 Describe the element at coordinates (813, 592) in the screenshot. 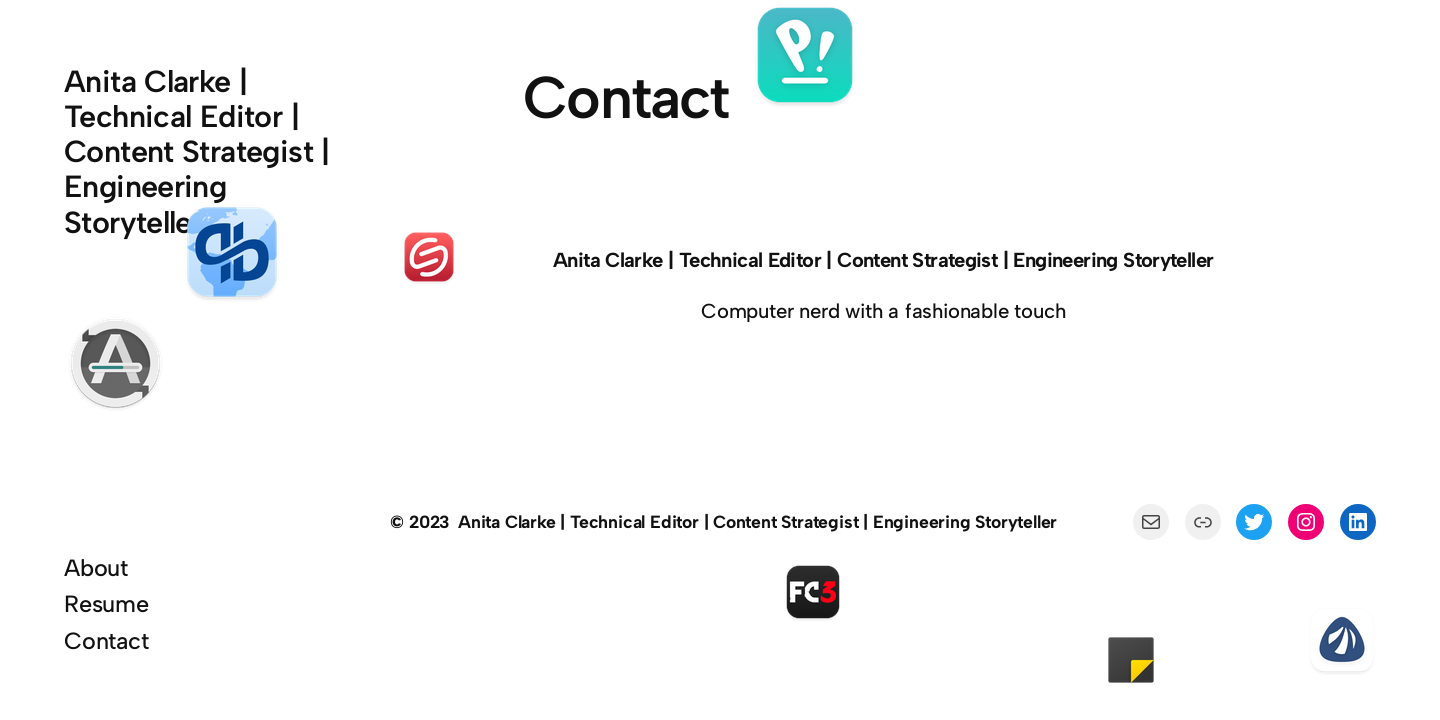

I see `launch far cry 3 game` at that location.